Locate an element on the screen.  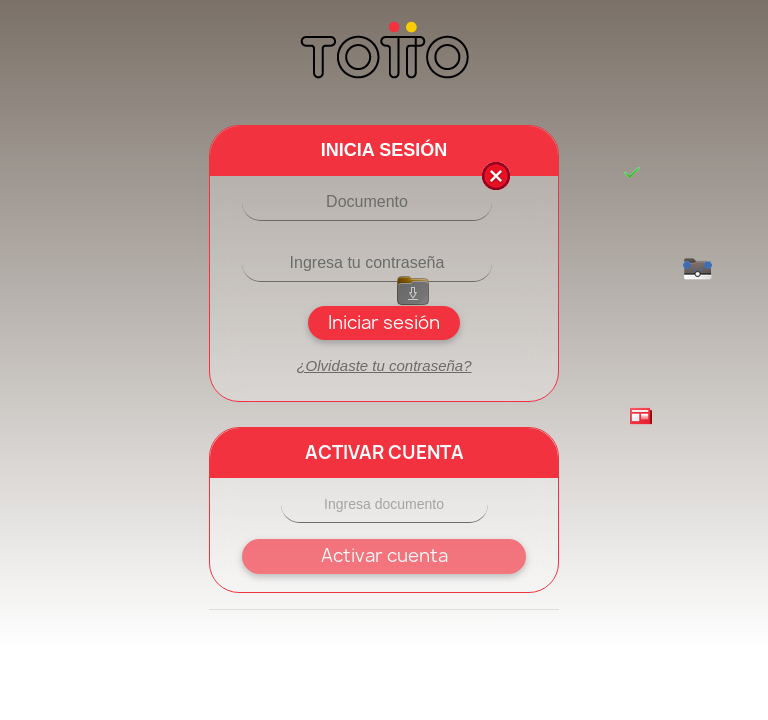
indicates a OneDrive sync error is located at coordinates (496, 176).